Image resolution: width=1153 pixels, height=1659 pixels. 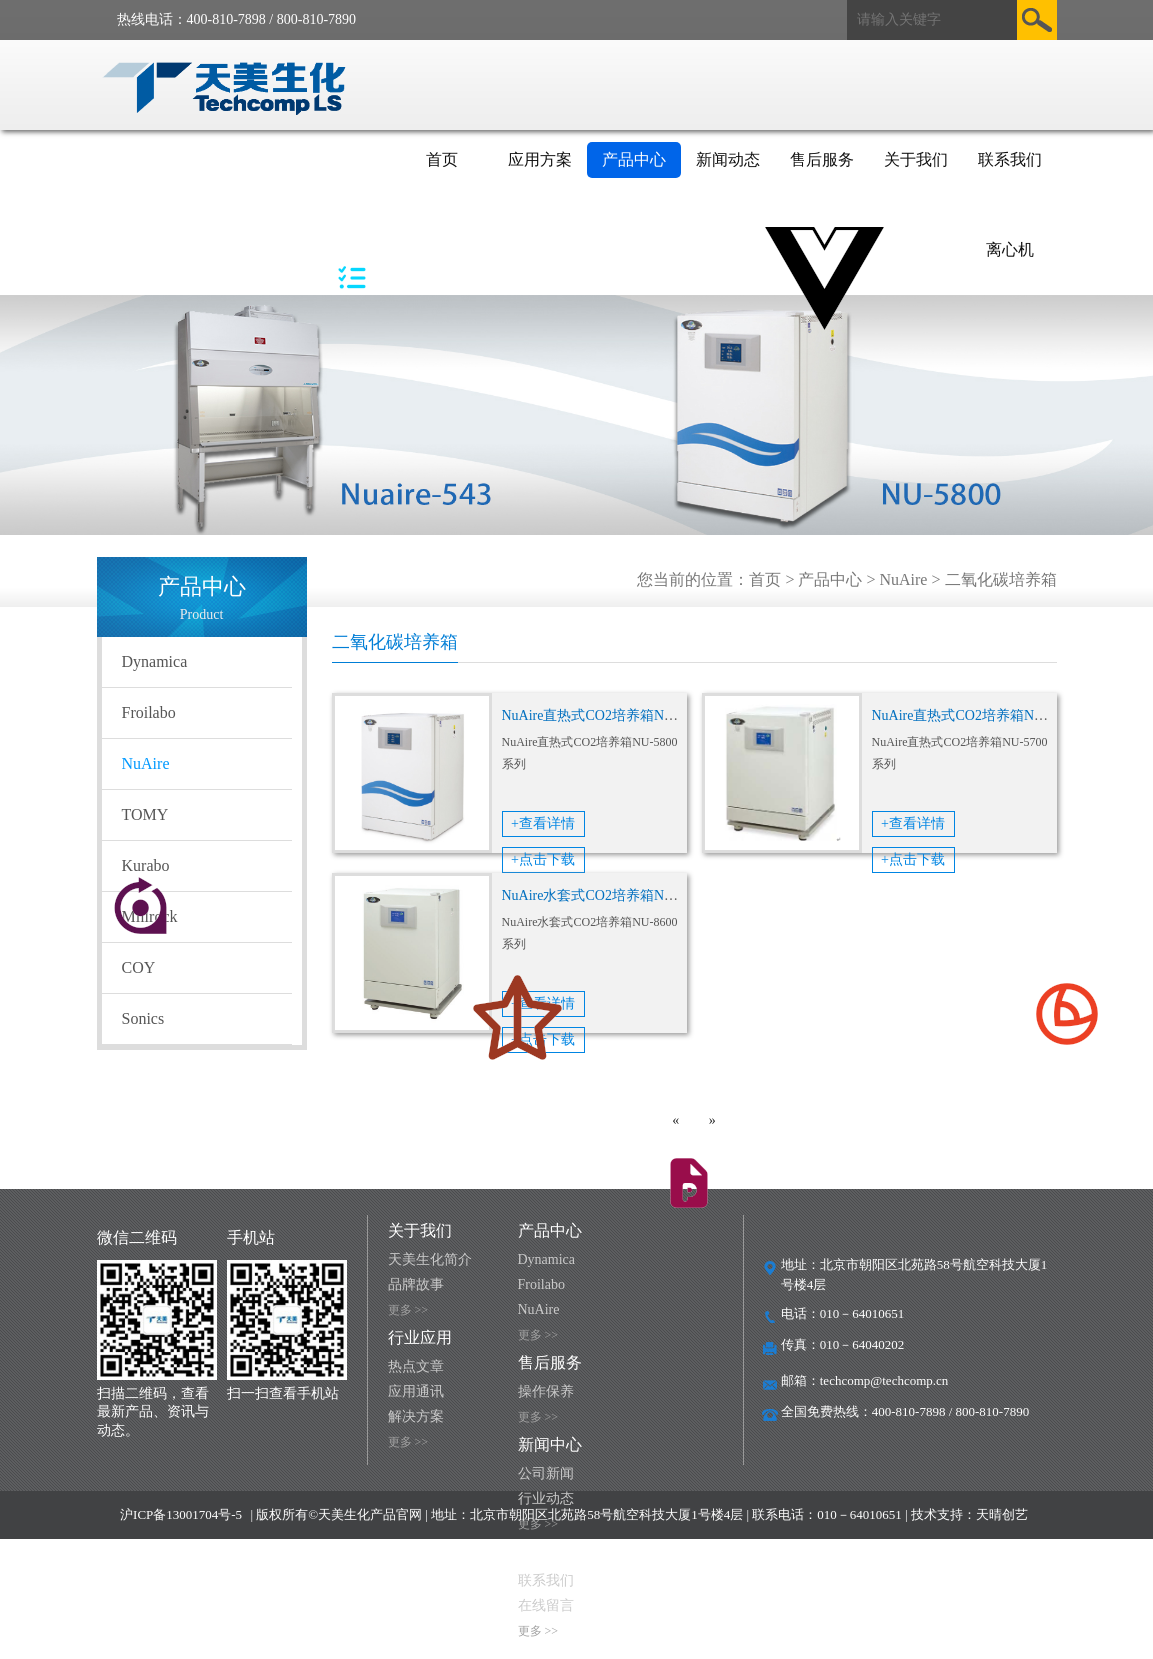 I want to click on open a PowerPoint presentation file, so click(x=689, y=1183).